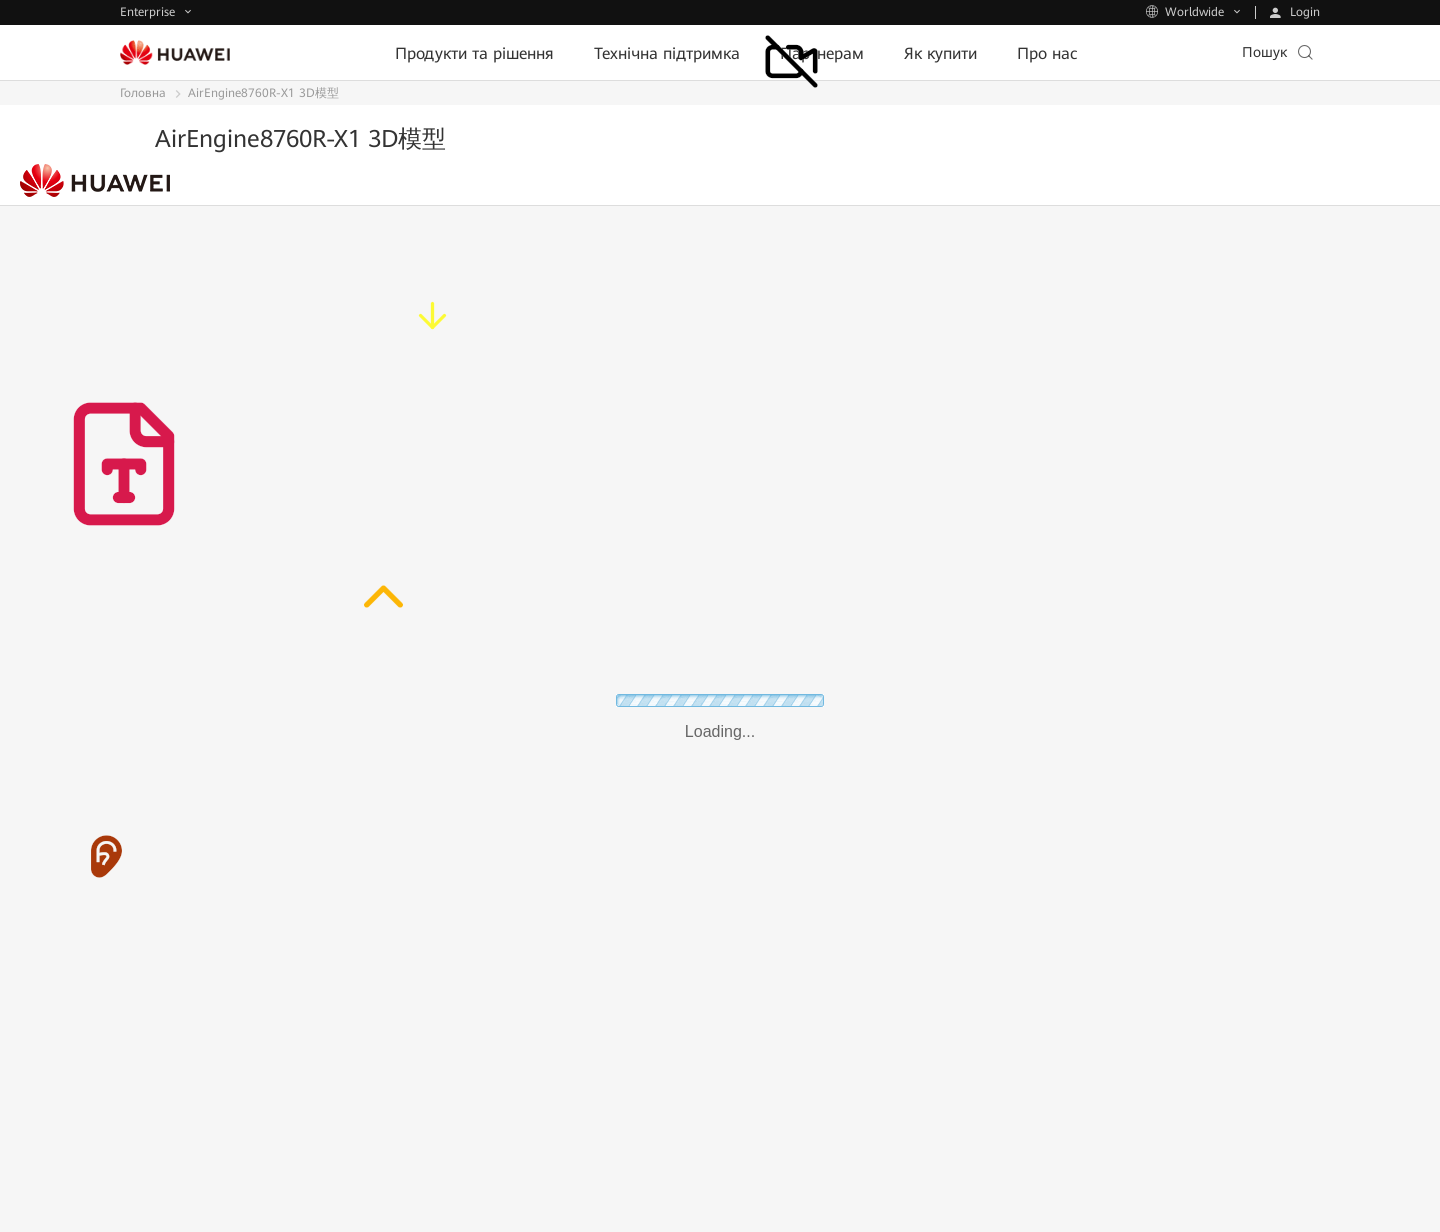 Image resolution: width=1440 pixels, height=1232 pixels. Describe the element at coordinates (124, 464) in the screenshot. I see `view text or document file type` at that location.